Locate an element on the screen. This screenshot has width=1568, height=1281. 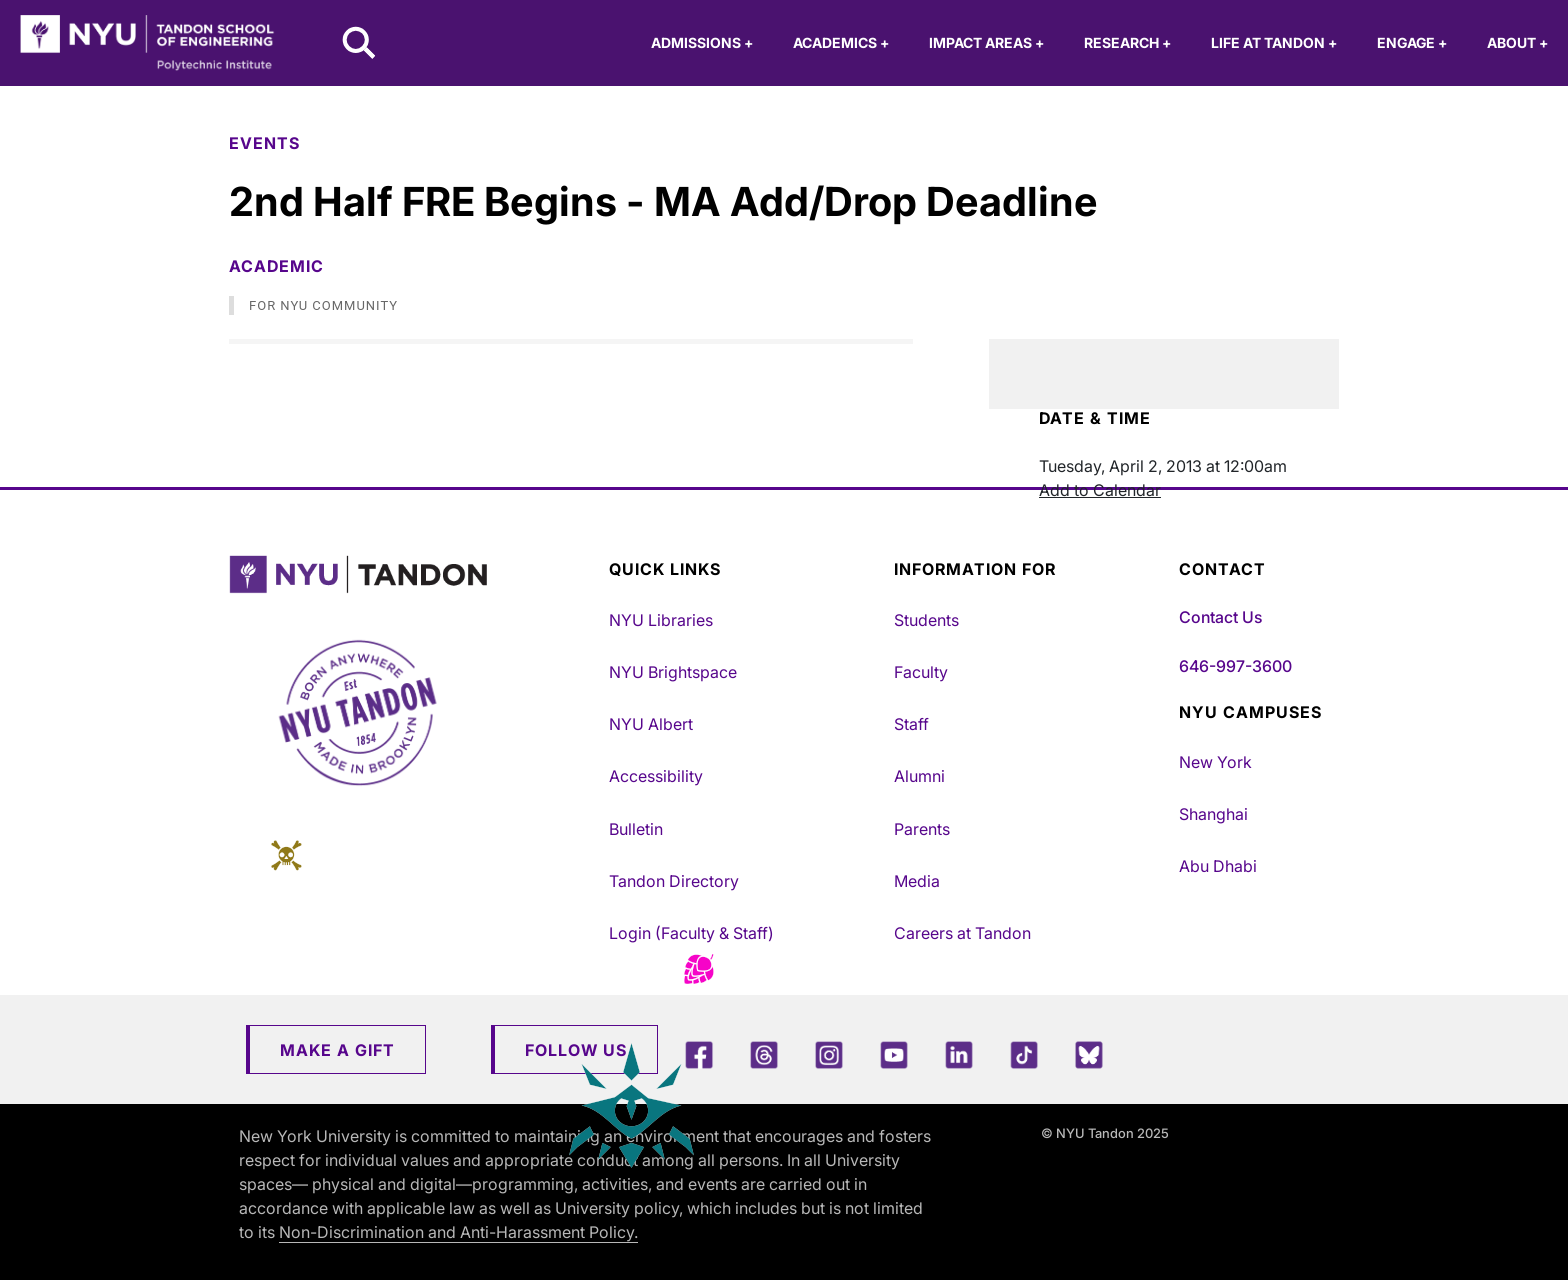
indicates beer or brewing-related content is located at coordinates (699, 969).